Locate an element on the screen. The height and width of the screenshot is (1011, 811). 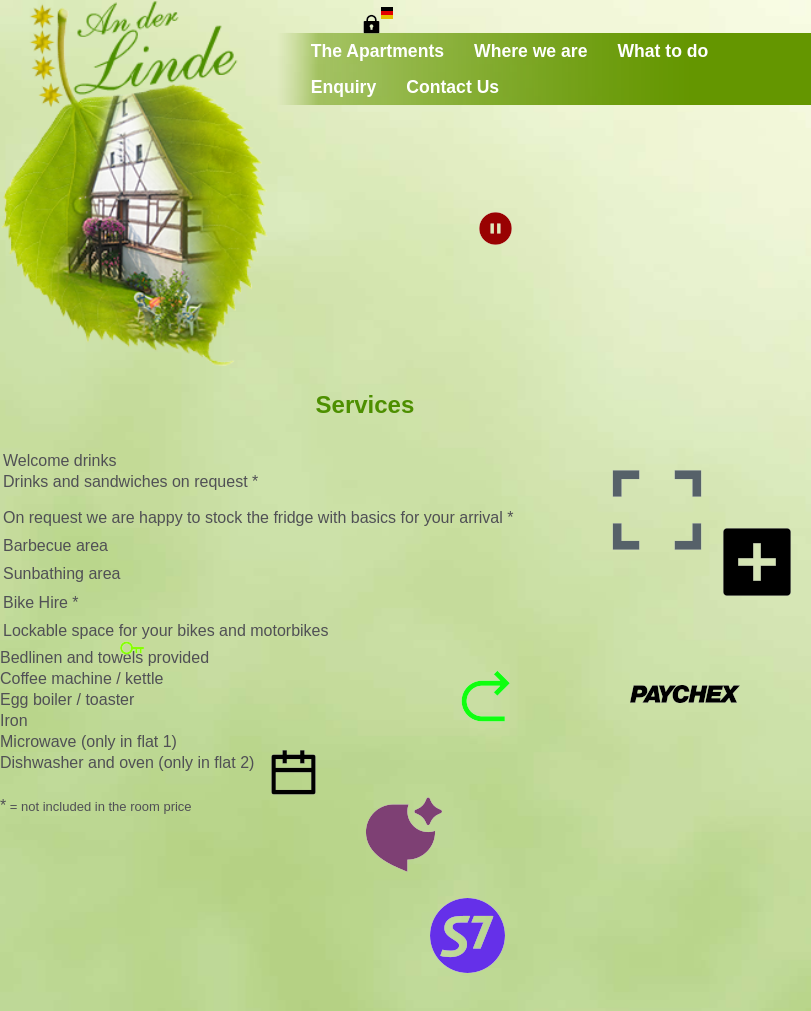
enter fullscreen mode is located at coordinates (657, 510).